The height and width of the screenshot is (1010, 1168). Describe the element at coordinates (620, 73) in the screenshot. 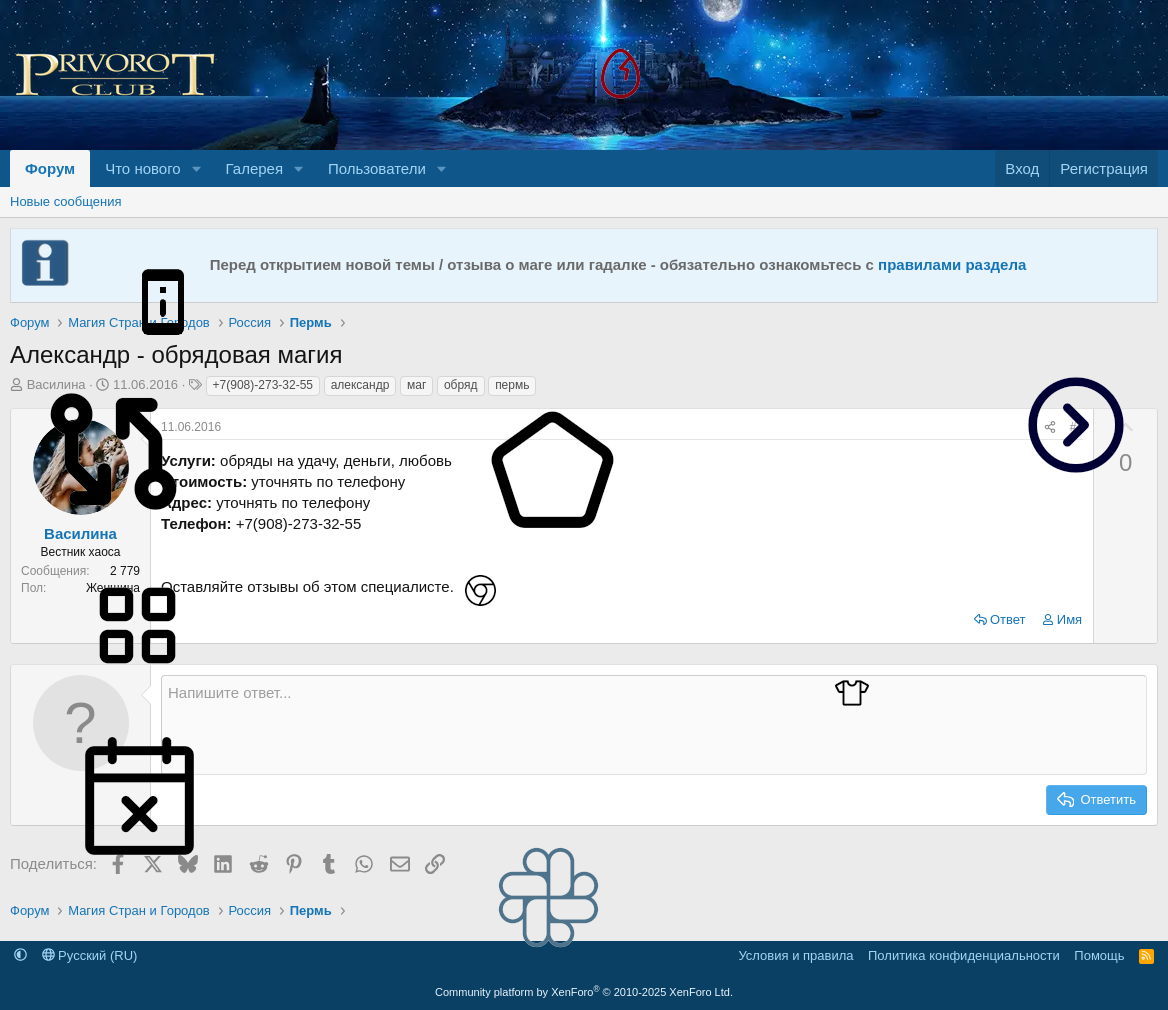

I see `indicates a cracked or broken item` at that location.